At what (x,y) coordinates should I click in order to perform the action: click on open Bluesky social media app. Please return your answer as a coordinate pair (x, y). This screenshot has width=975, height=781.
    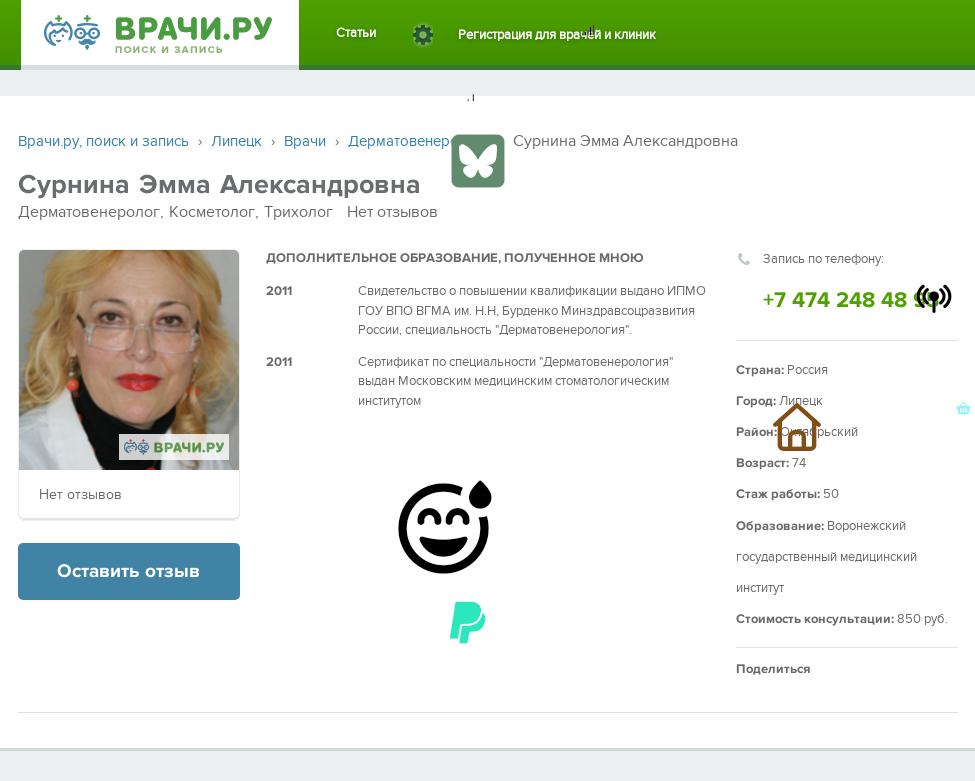
    Looking at the image, I should click on (478, 161).